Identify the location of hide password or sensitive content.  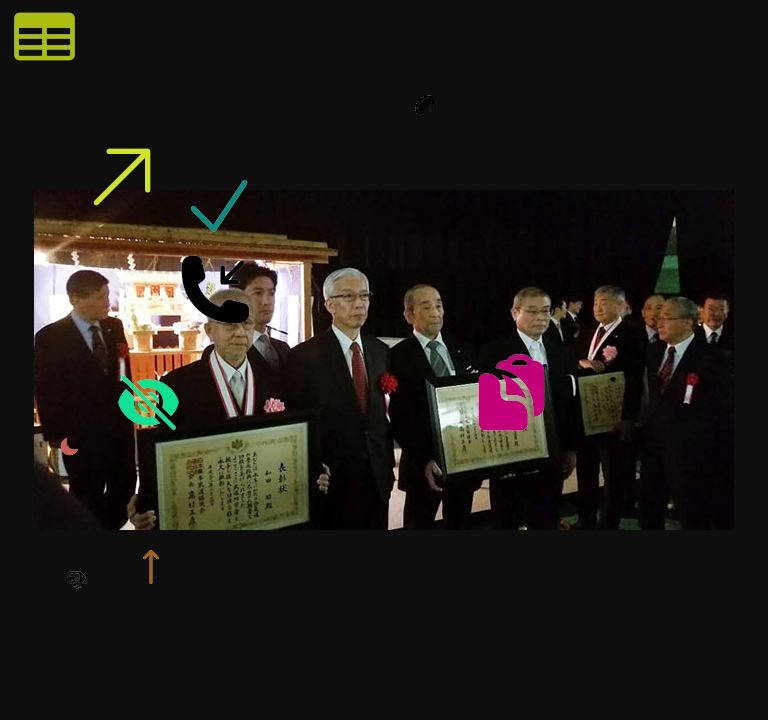
(148, 402).